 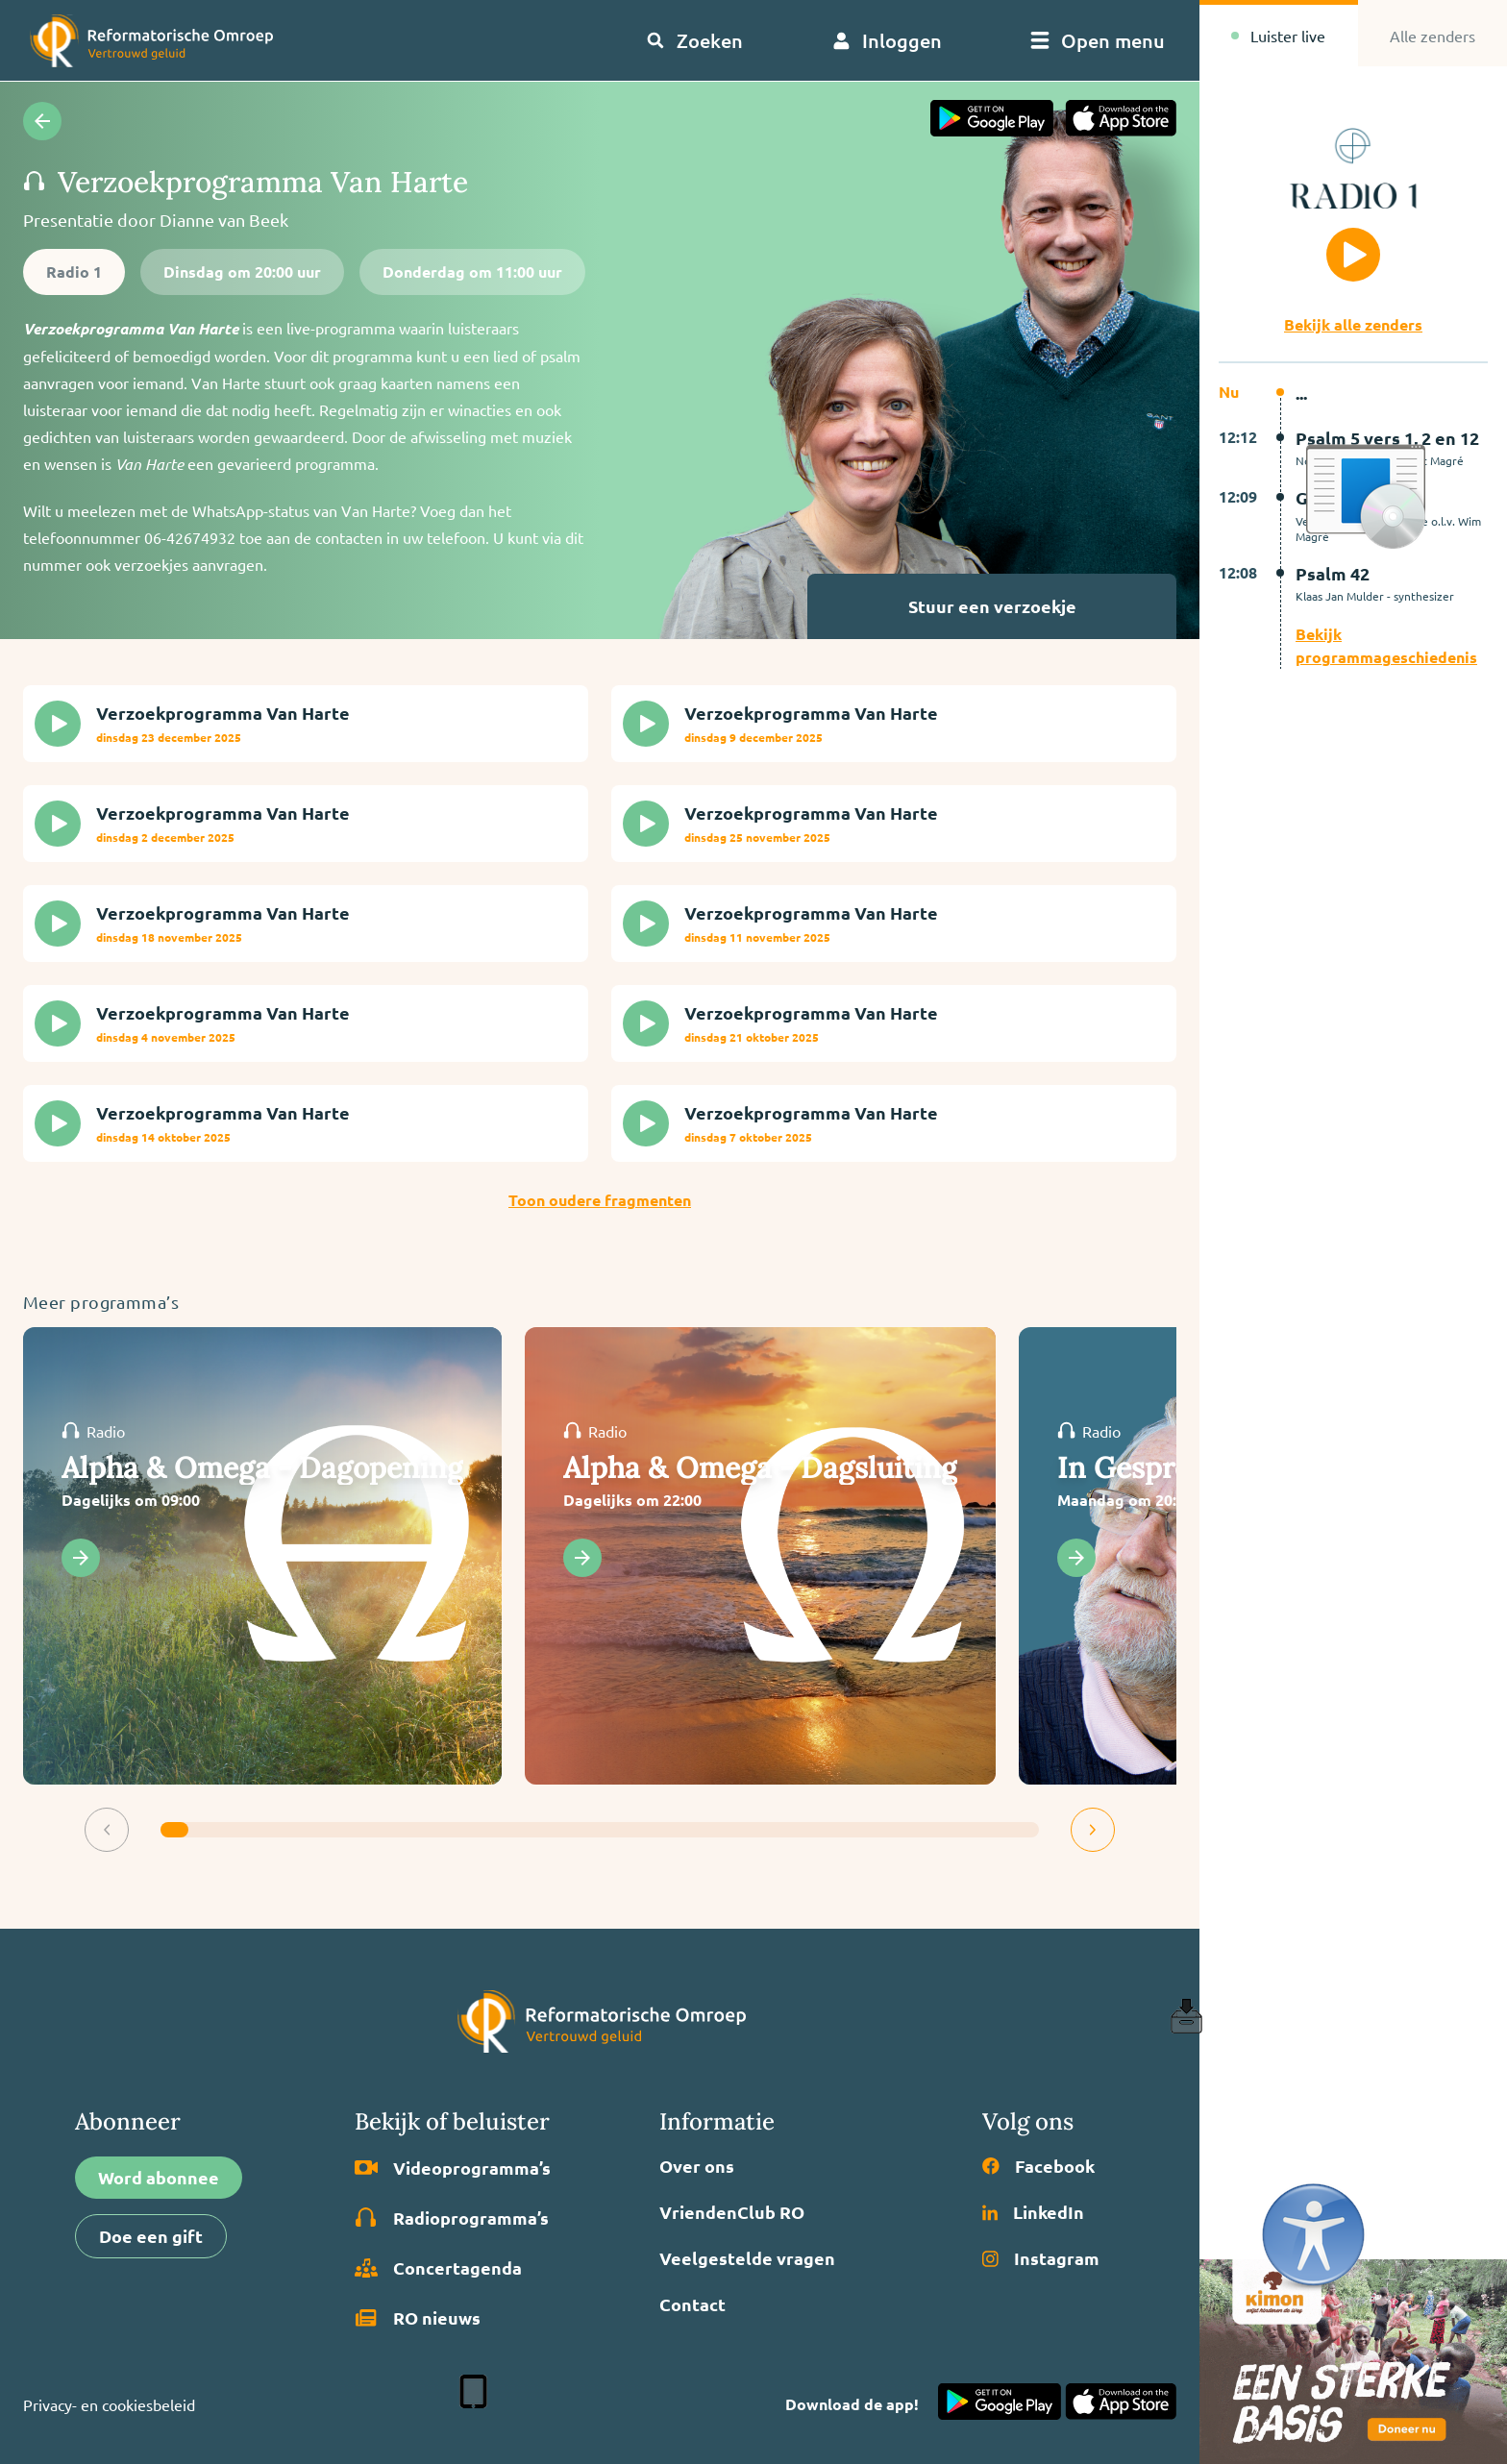 I want to click on view connected iPad device, so click(x=473, y=2391).